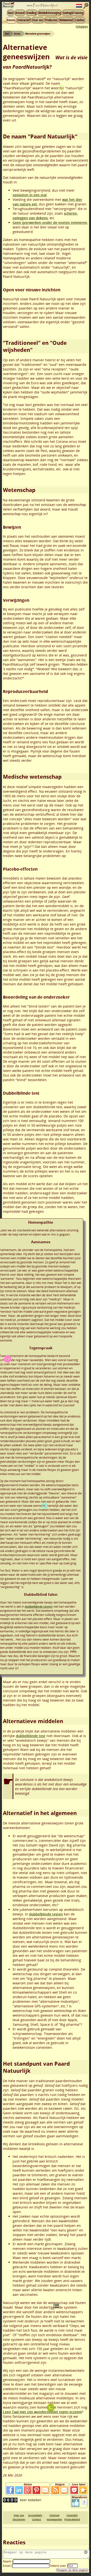 The height and width of the screenshot is (2576, 91). I want to click on order confirmed or purchase complete, so click(45, 1505).